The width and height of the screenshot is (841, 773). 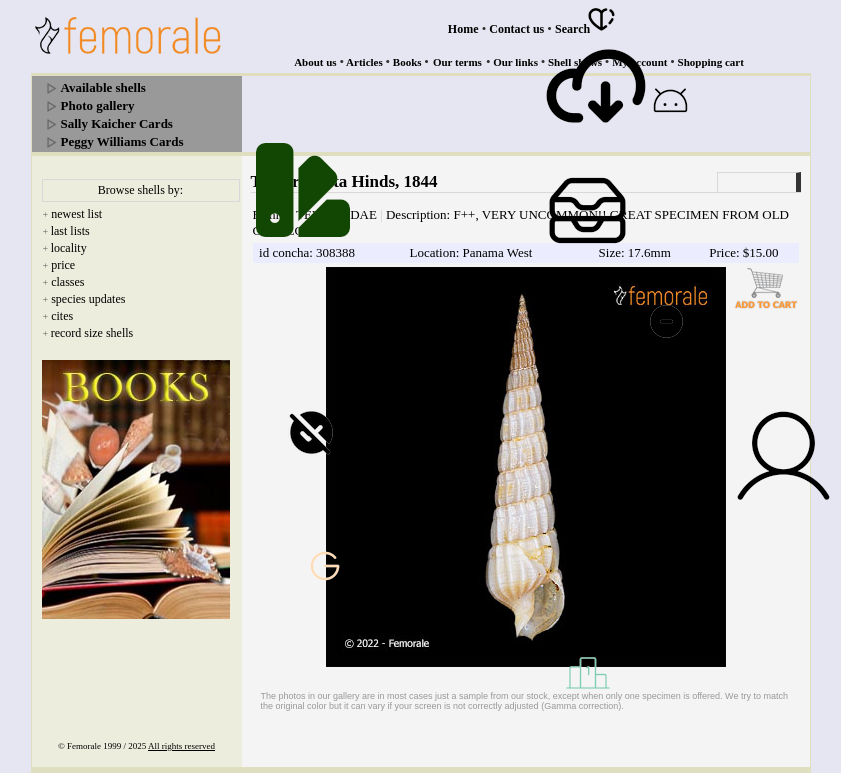 I want to click on open color picker or palette options, so click(x=303, y=190).